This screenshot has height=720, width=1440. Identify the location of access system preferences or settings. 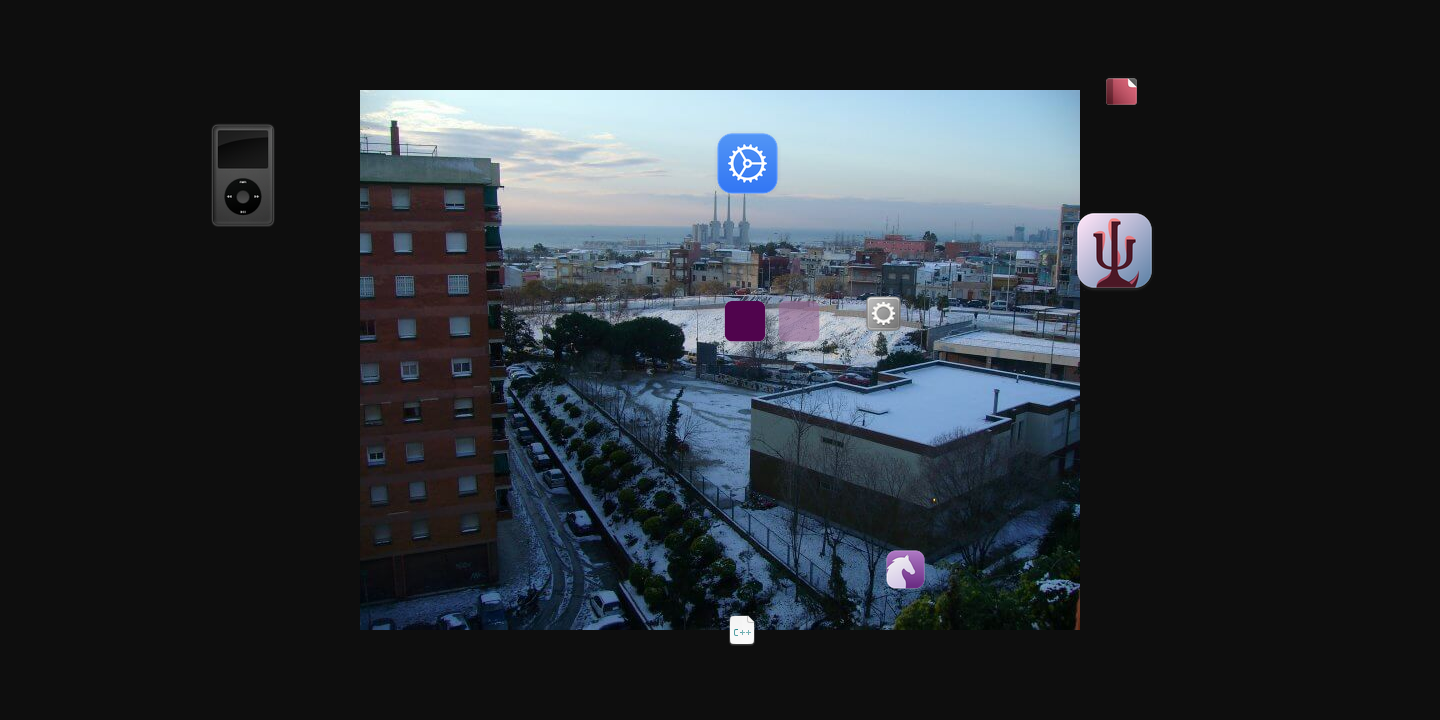
(747, 164).